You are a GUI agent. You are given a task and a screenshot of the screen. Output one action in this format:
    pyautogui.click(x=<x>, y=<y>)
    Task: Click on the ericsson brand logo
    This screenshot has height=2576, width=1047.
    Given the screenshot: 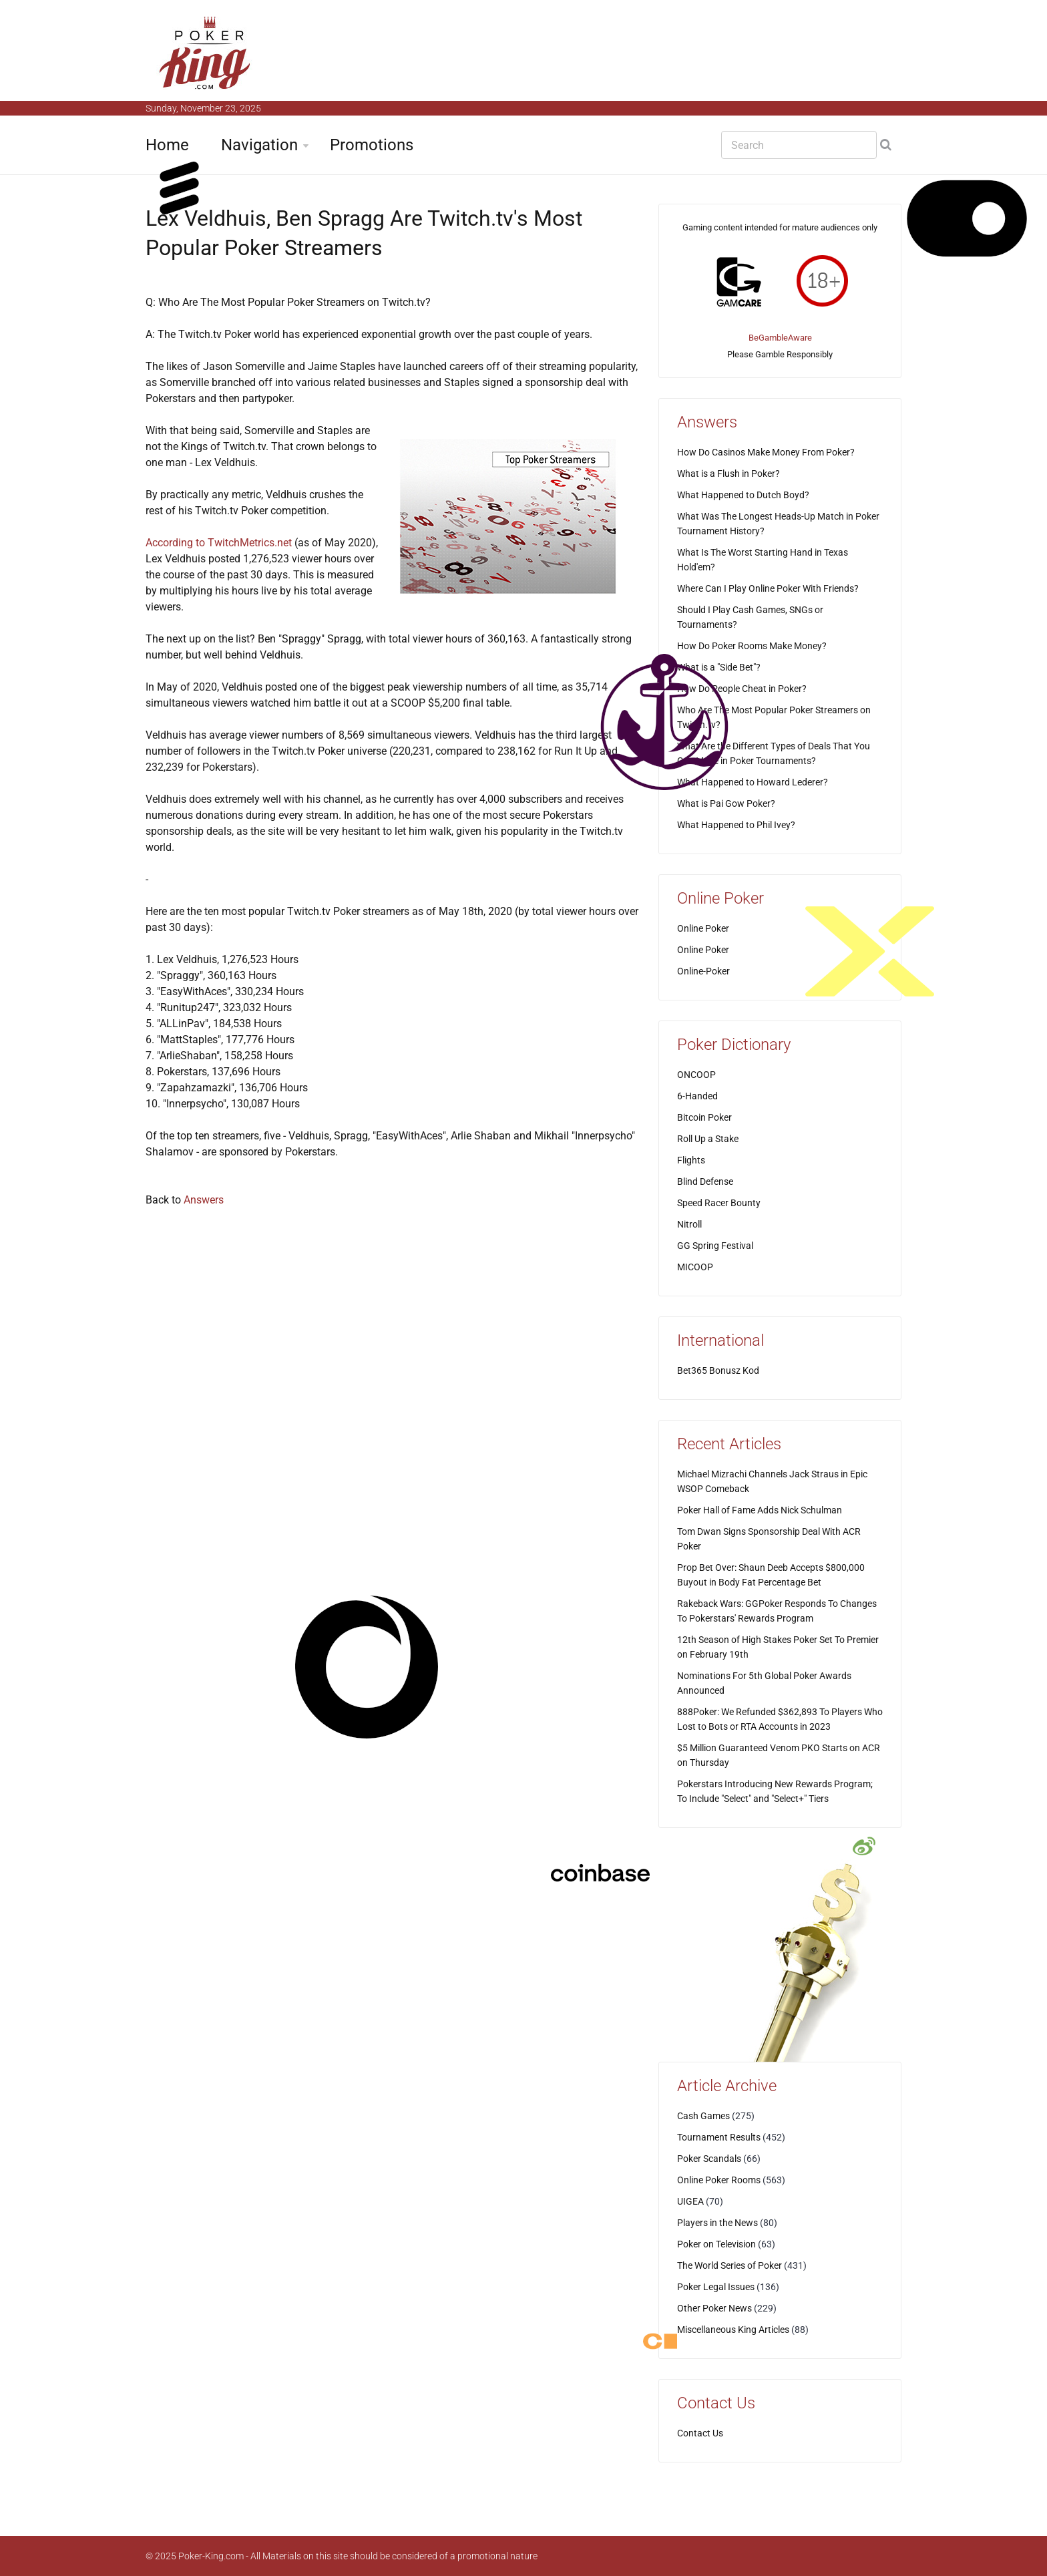 What is the action you would take?
    pyautogui.click(x=179, y=188)
    